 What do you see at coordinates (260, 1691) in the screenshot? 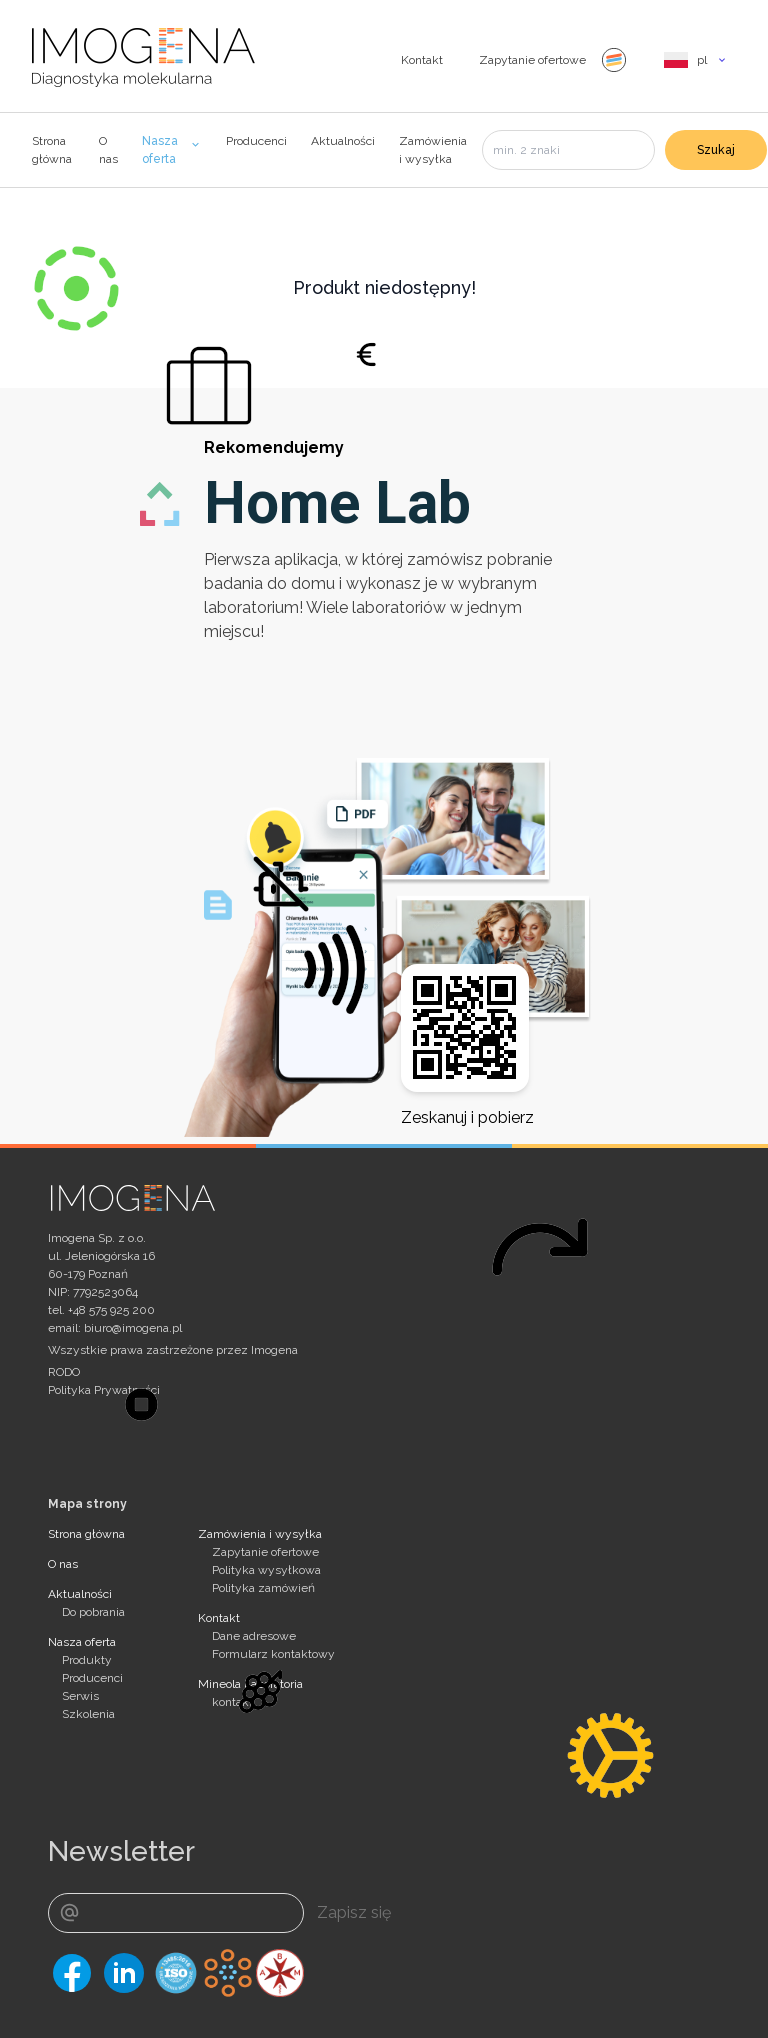
I see `indicates grape or wine-related content` at bounding box center [260, 1691].